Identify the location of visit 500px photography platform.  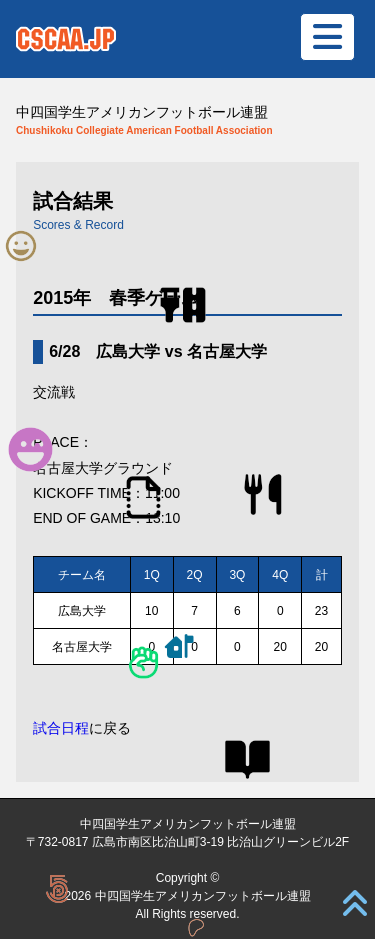
(57, 889).